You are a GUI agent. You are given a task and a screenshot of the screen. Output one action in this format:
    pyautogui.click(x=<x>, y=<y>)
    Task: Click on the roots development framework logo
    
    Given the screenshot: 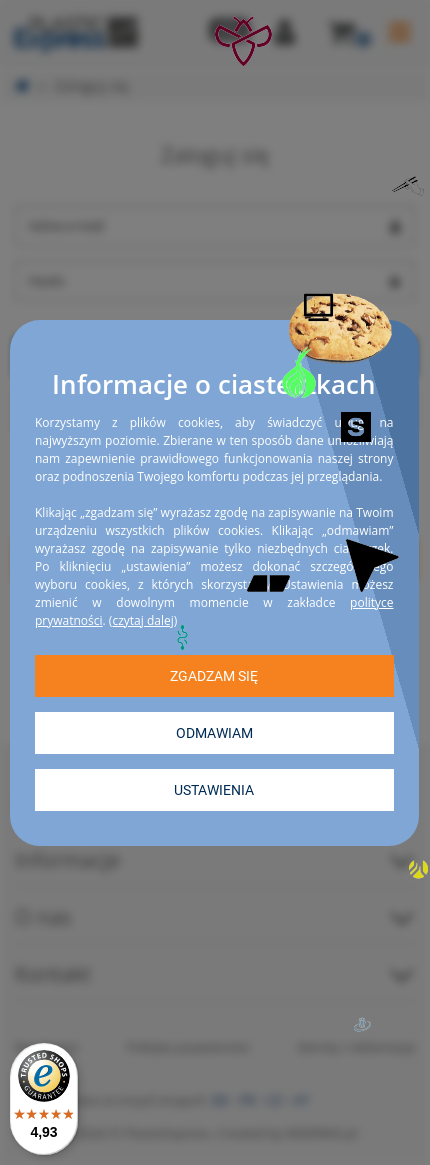 What is the action you would take?
    pyautogui.click(x=418, y=869)
    